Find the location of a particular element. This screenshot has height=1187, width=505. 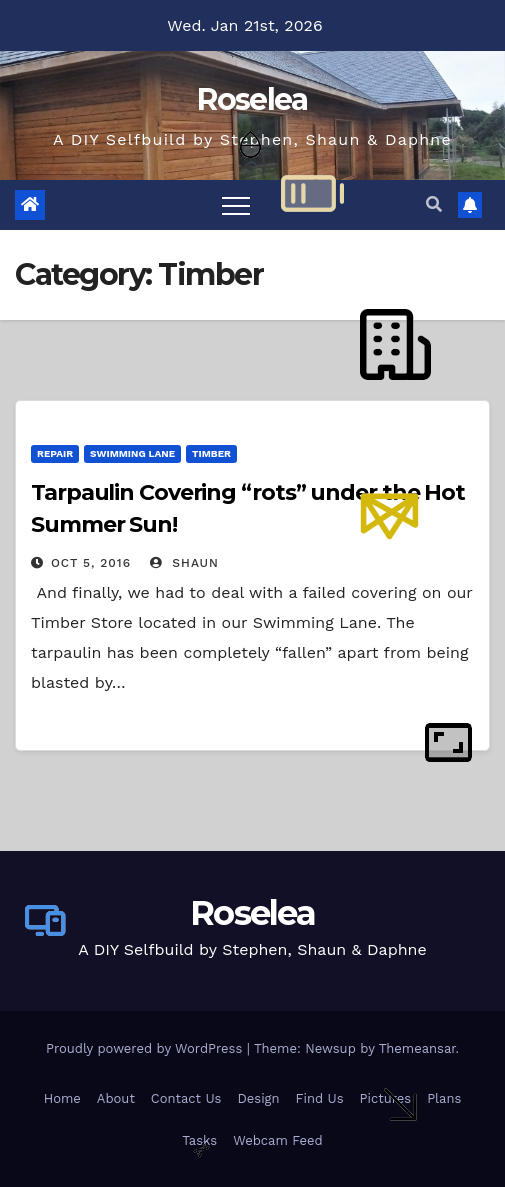

access genetic or DNA-related information is located at coordinates (201, 1149).